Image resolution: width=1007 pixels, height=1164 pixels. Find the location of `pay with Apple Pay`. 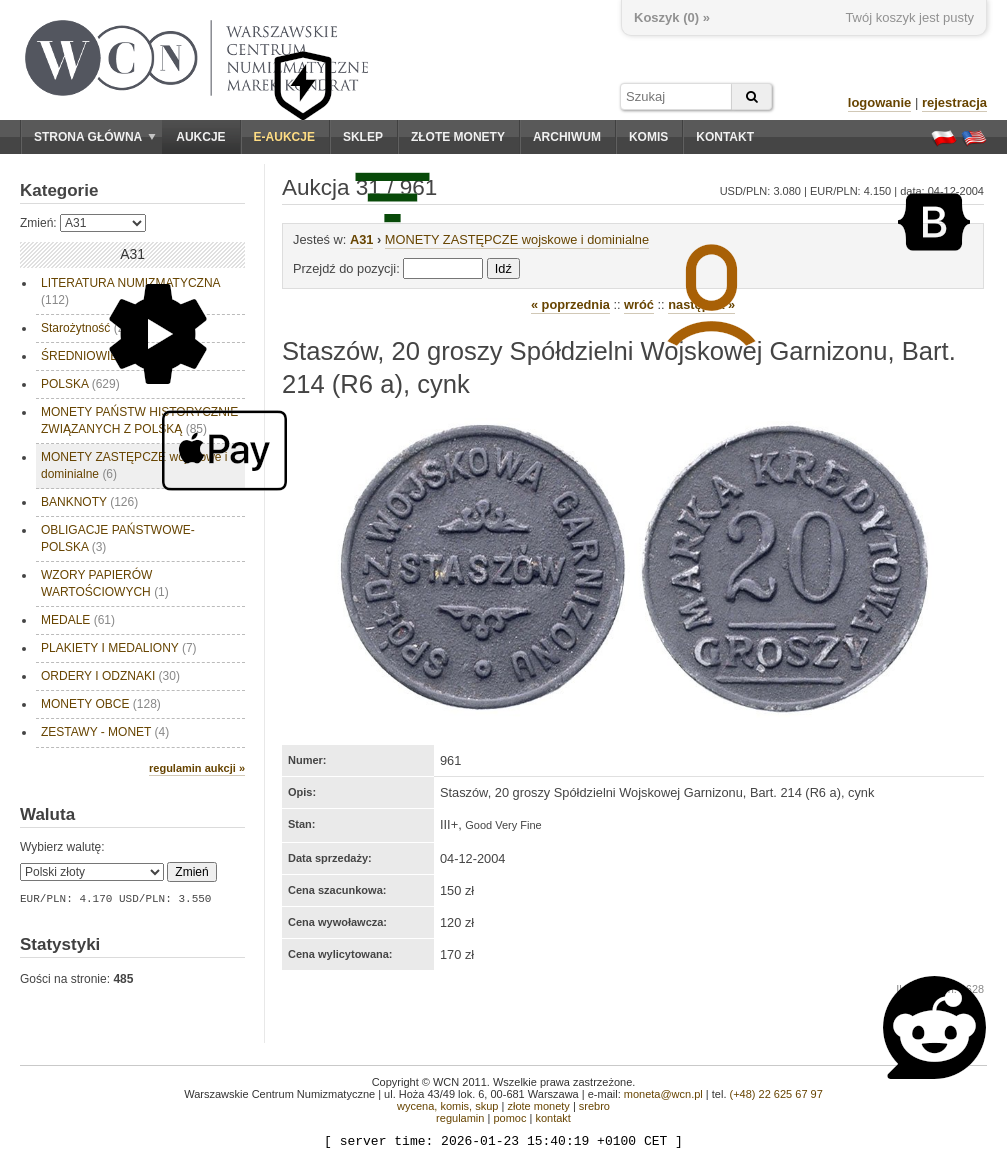

pay with Apple Pay is located at coordinates (224, 450).